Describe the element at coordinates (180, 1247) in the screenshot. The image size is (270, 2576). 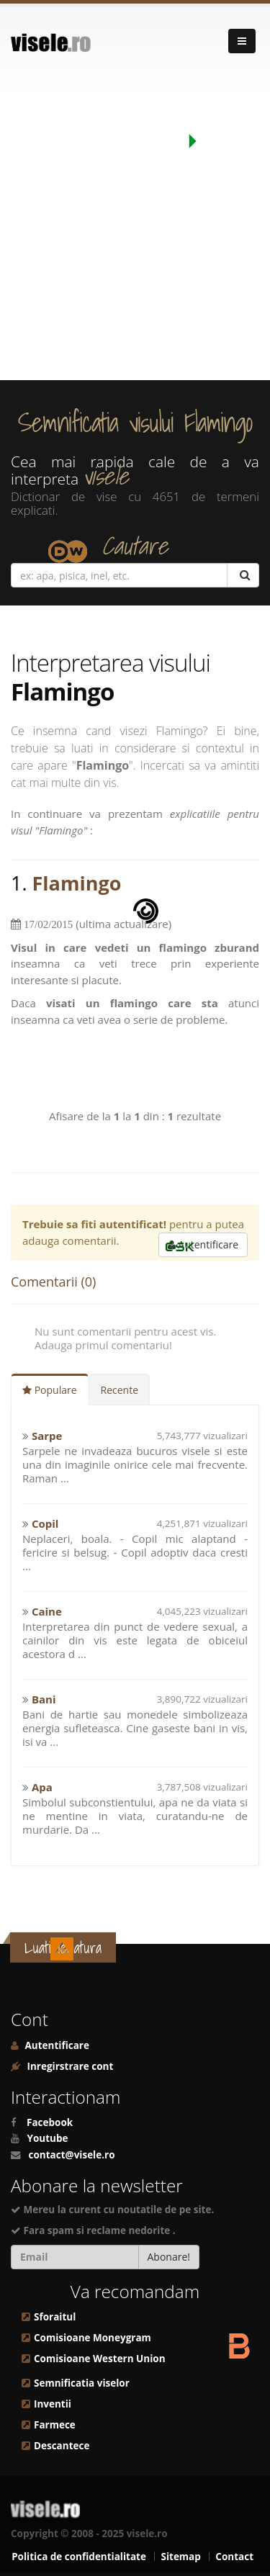
I see `GSK (GlaxoSmithKline) company logo` at that location.